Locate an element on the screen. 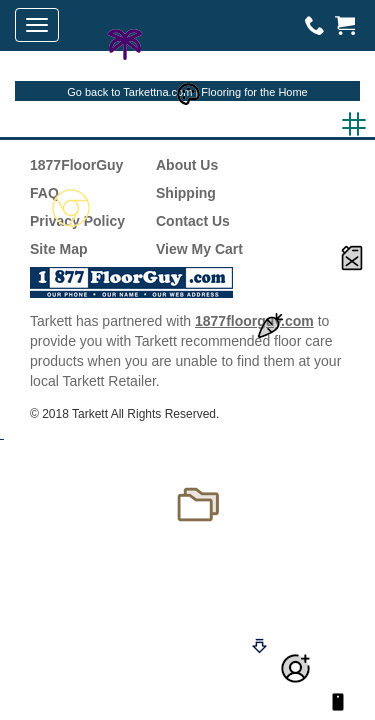 Image resolution: width=375 pixels, height=720 pixels. access color or theme settings is located at coordinates (188, 94).